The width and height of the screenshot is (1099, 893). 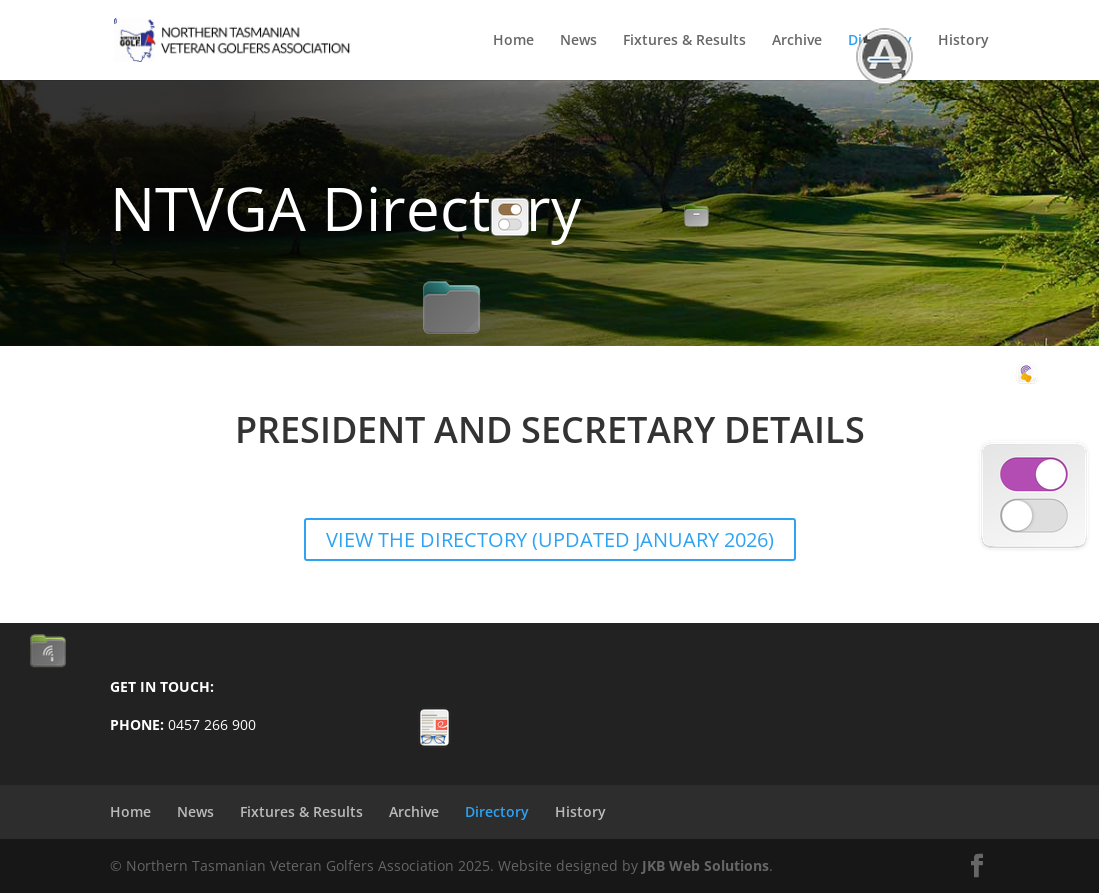 What do you see at coordinates (451, 307) in the screenshot?
I see `open folder to view contents` at bounding box center [451, 307].